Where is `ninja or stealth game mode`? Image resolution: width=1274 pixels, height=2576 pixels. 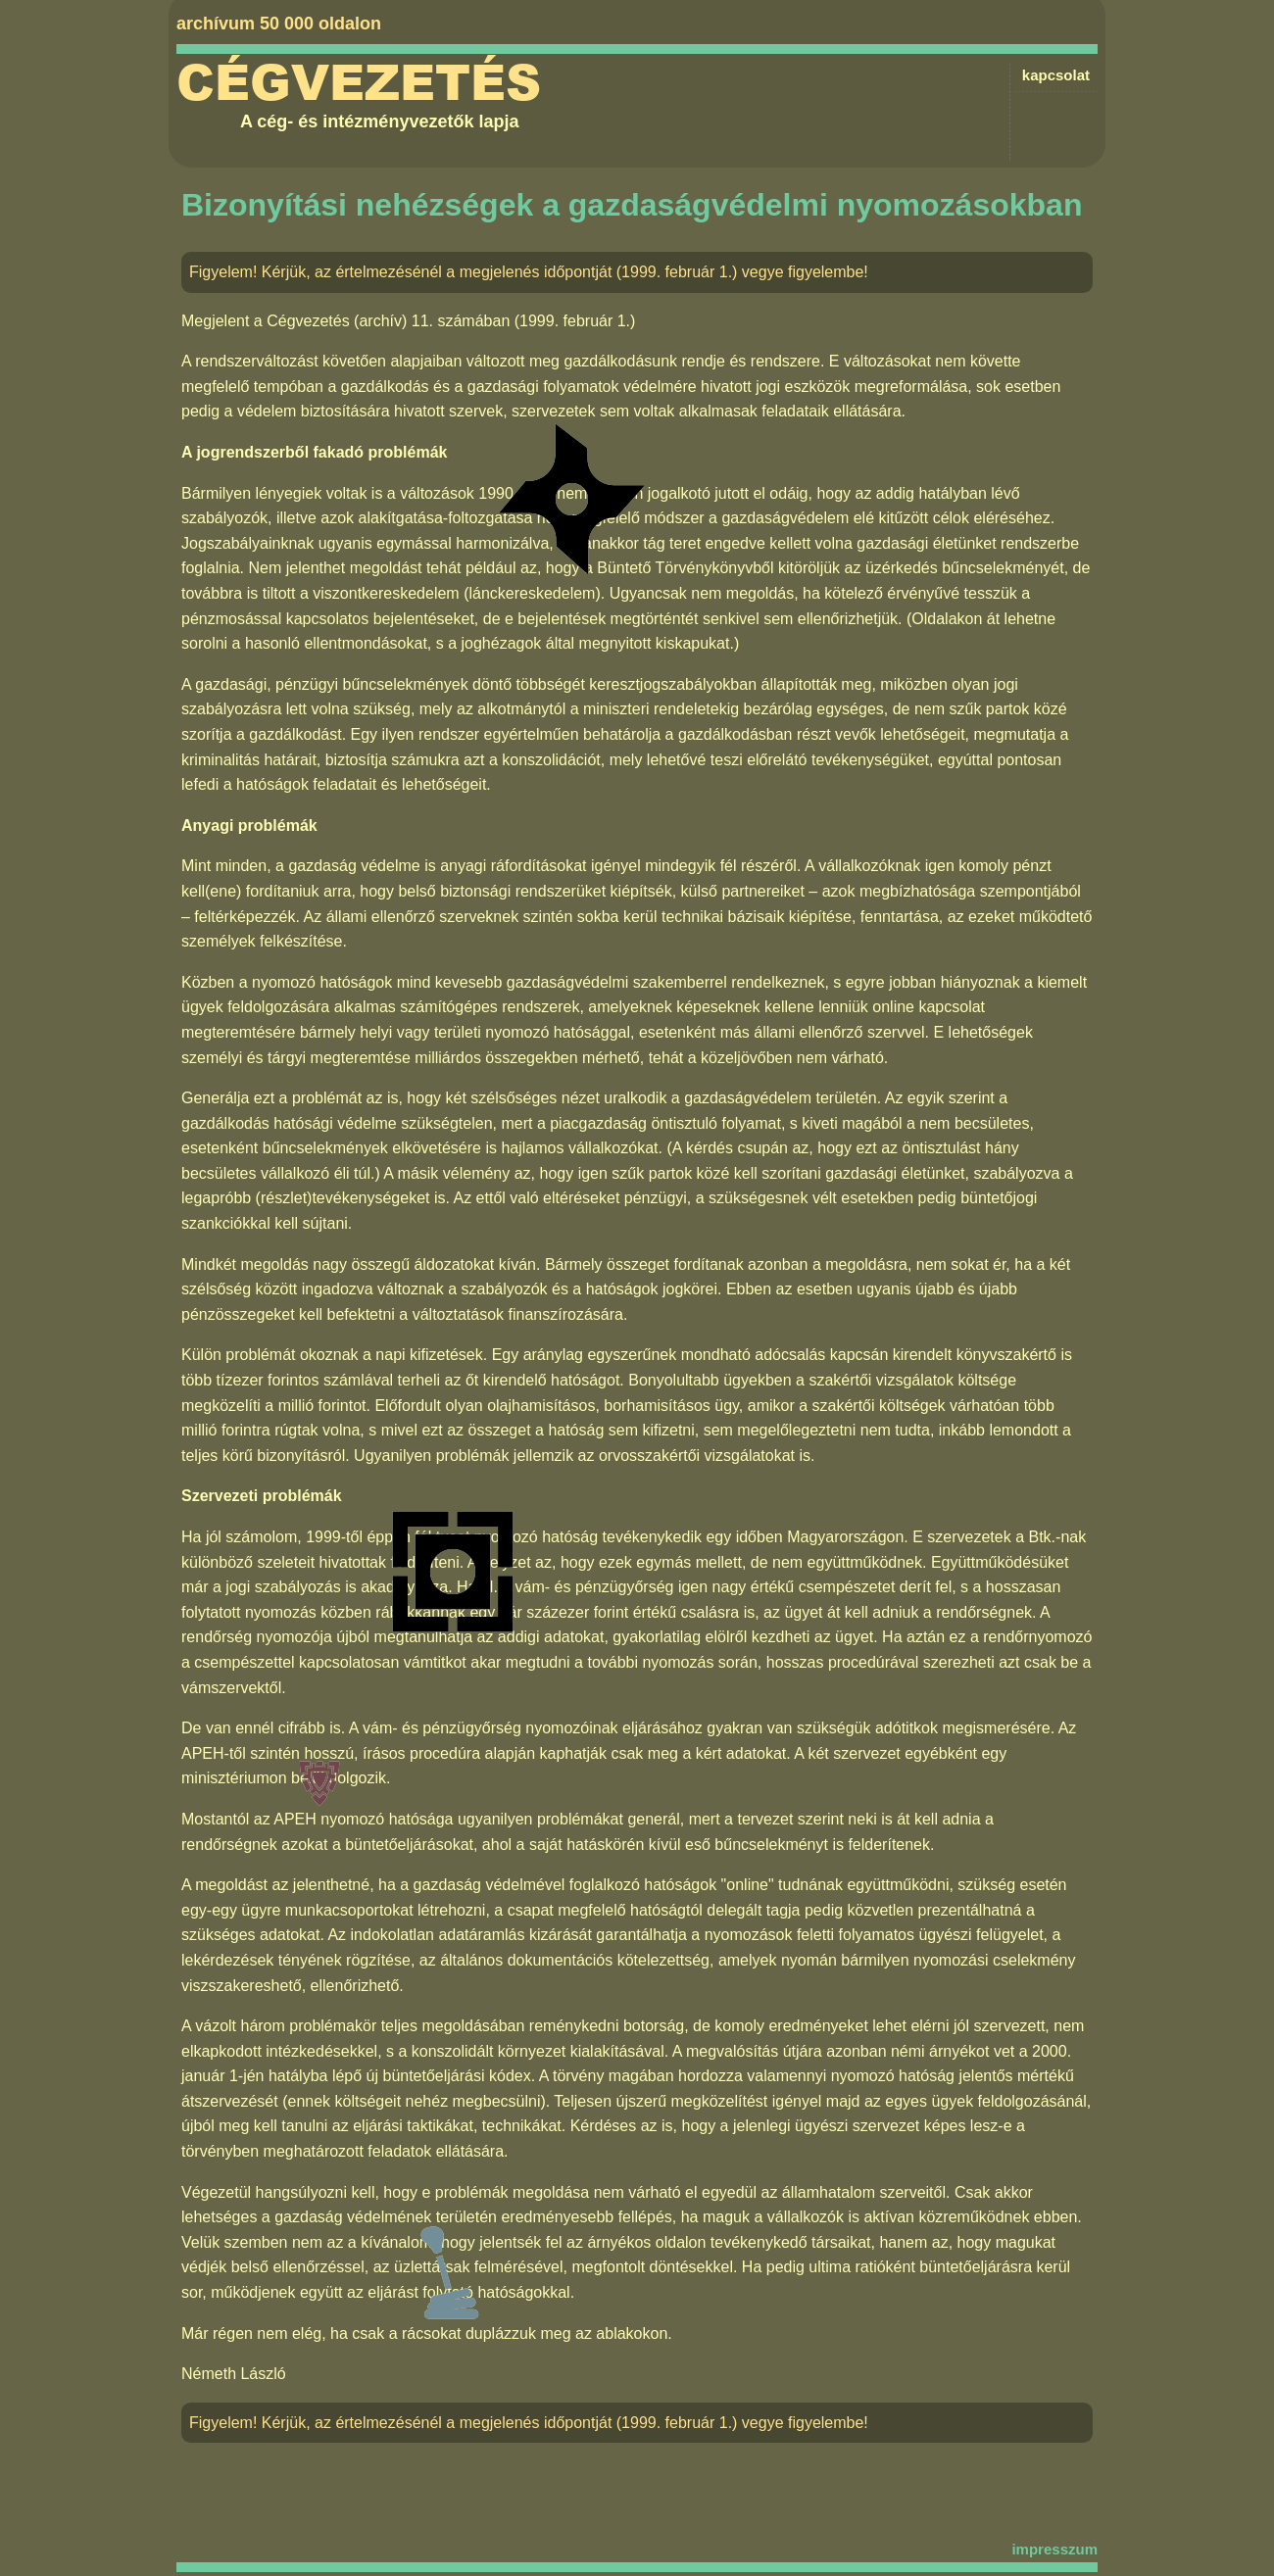
ninja or stealth game mode is located at coordinates (571, 499).